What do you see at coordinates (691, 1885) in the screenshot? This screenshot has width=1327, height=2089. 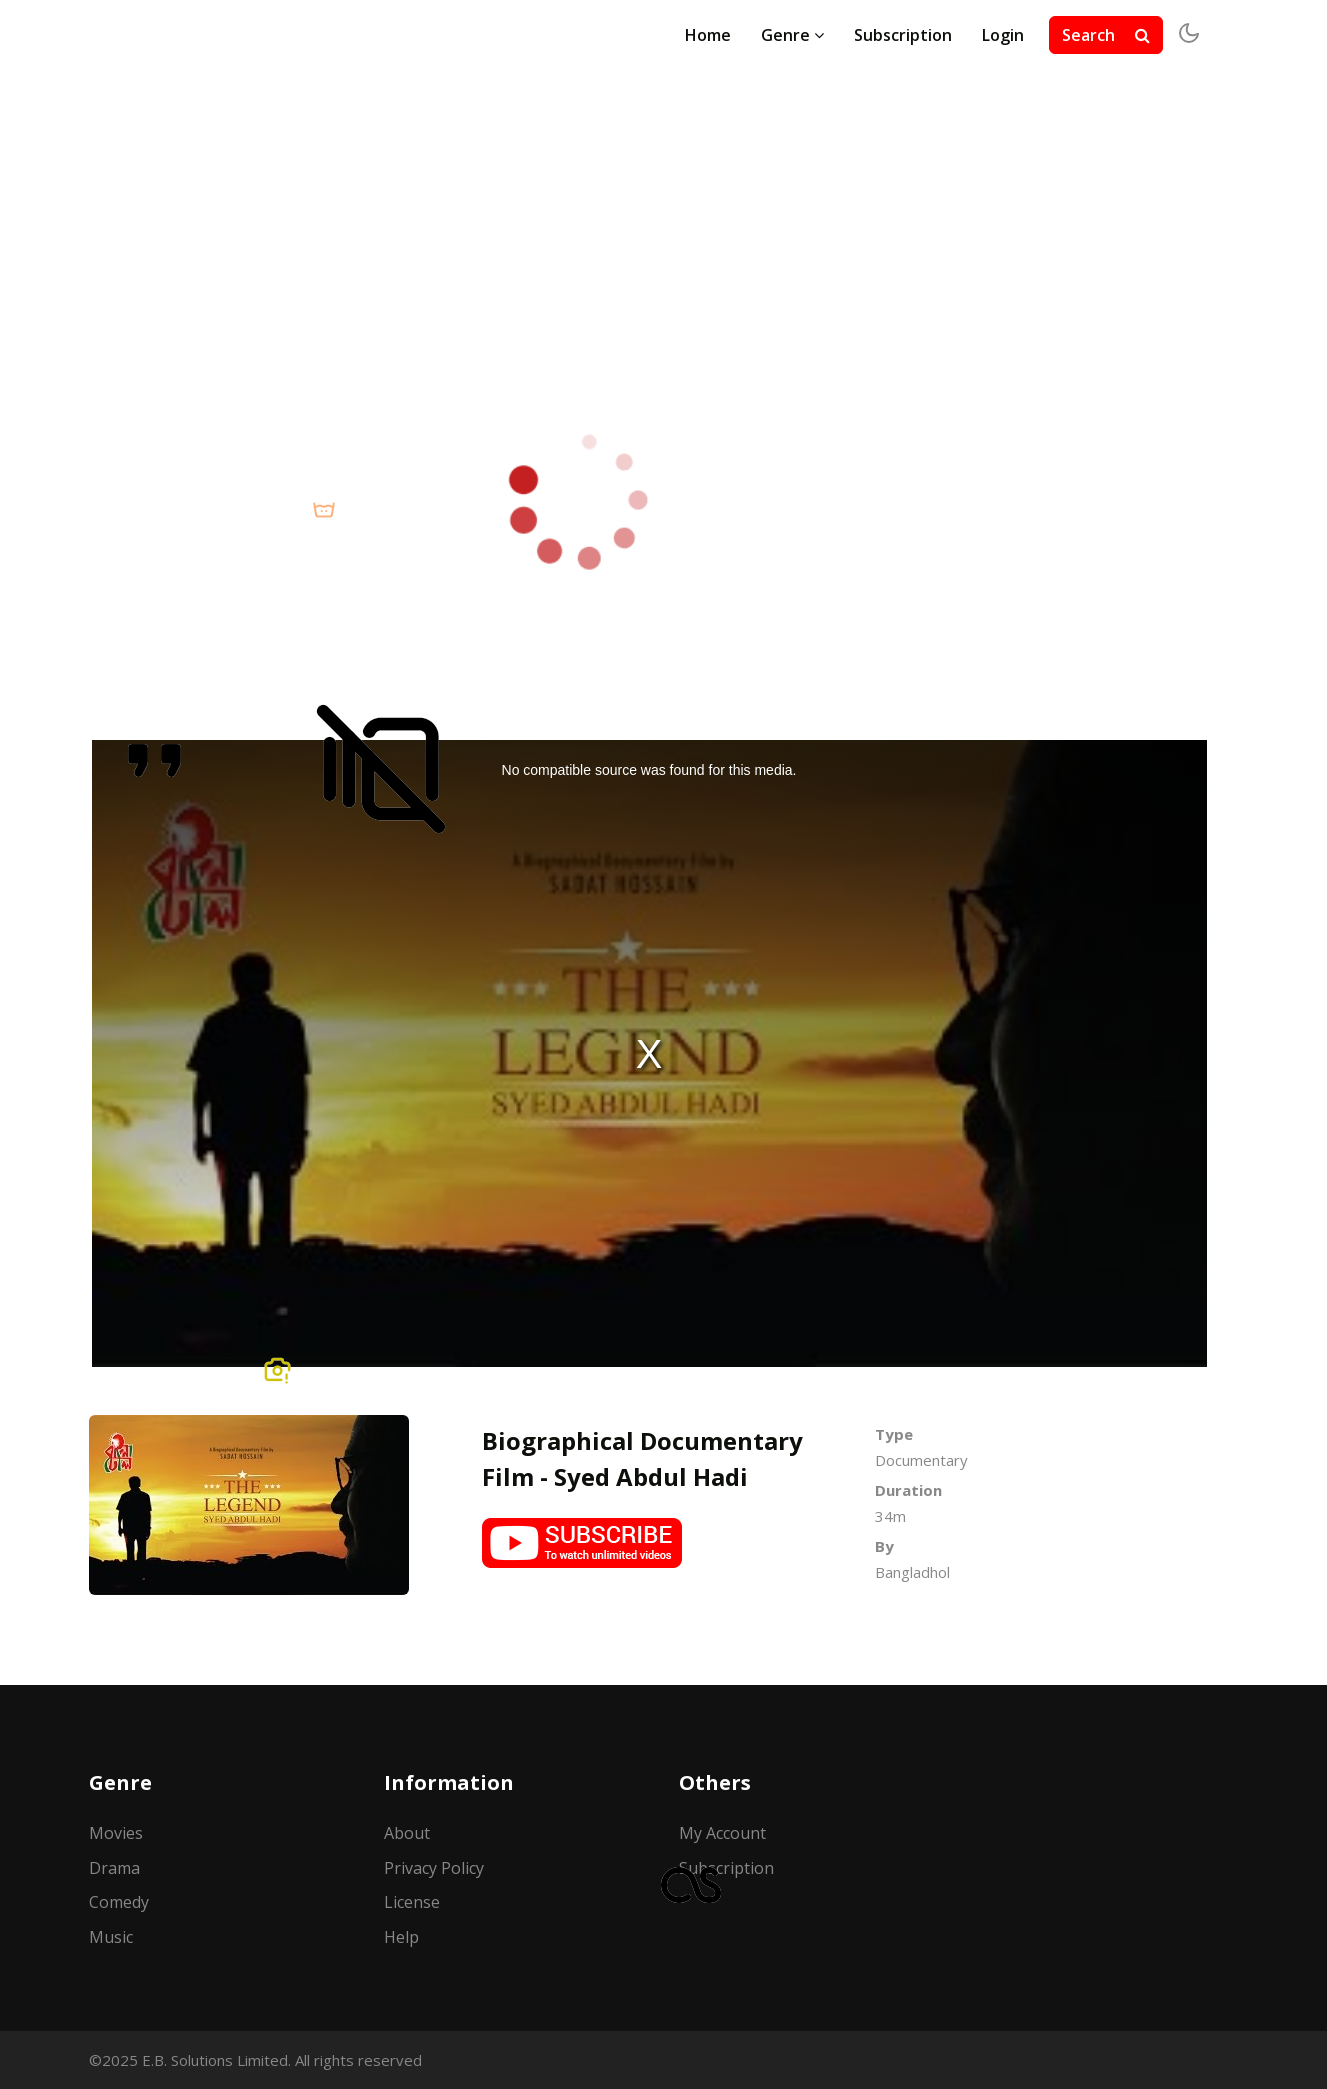 I see `connect to Last.fm account` at bounding box center [691, 1885].